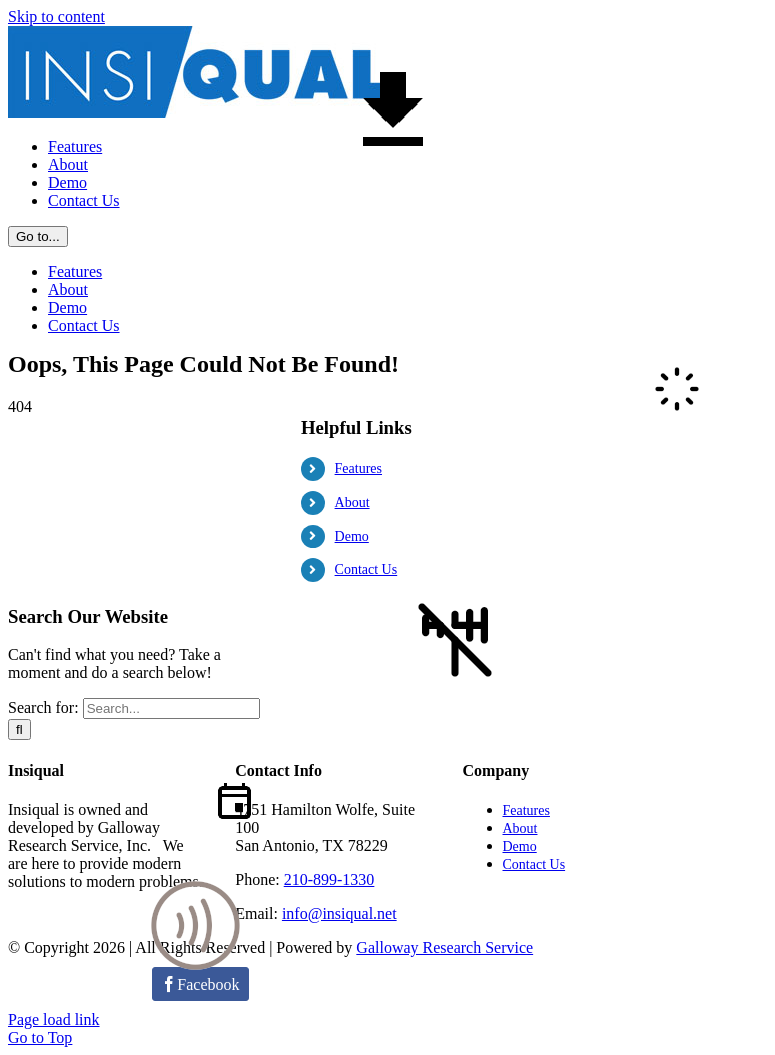  Describe the element at coordinates (455, 640) in the screenshot. I see `indicates no signal or connection unavailable` at that location.